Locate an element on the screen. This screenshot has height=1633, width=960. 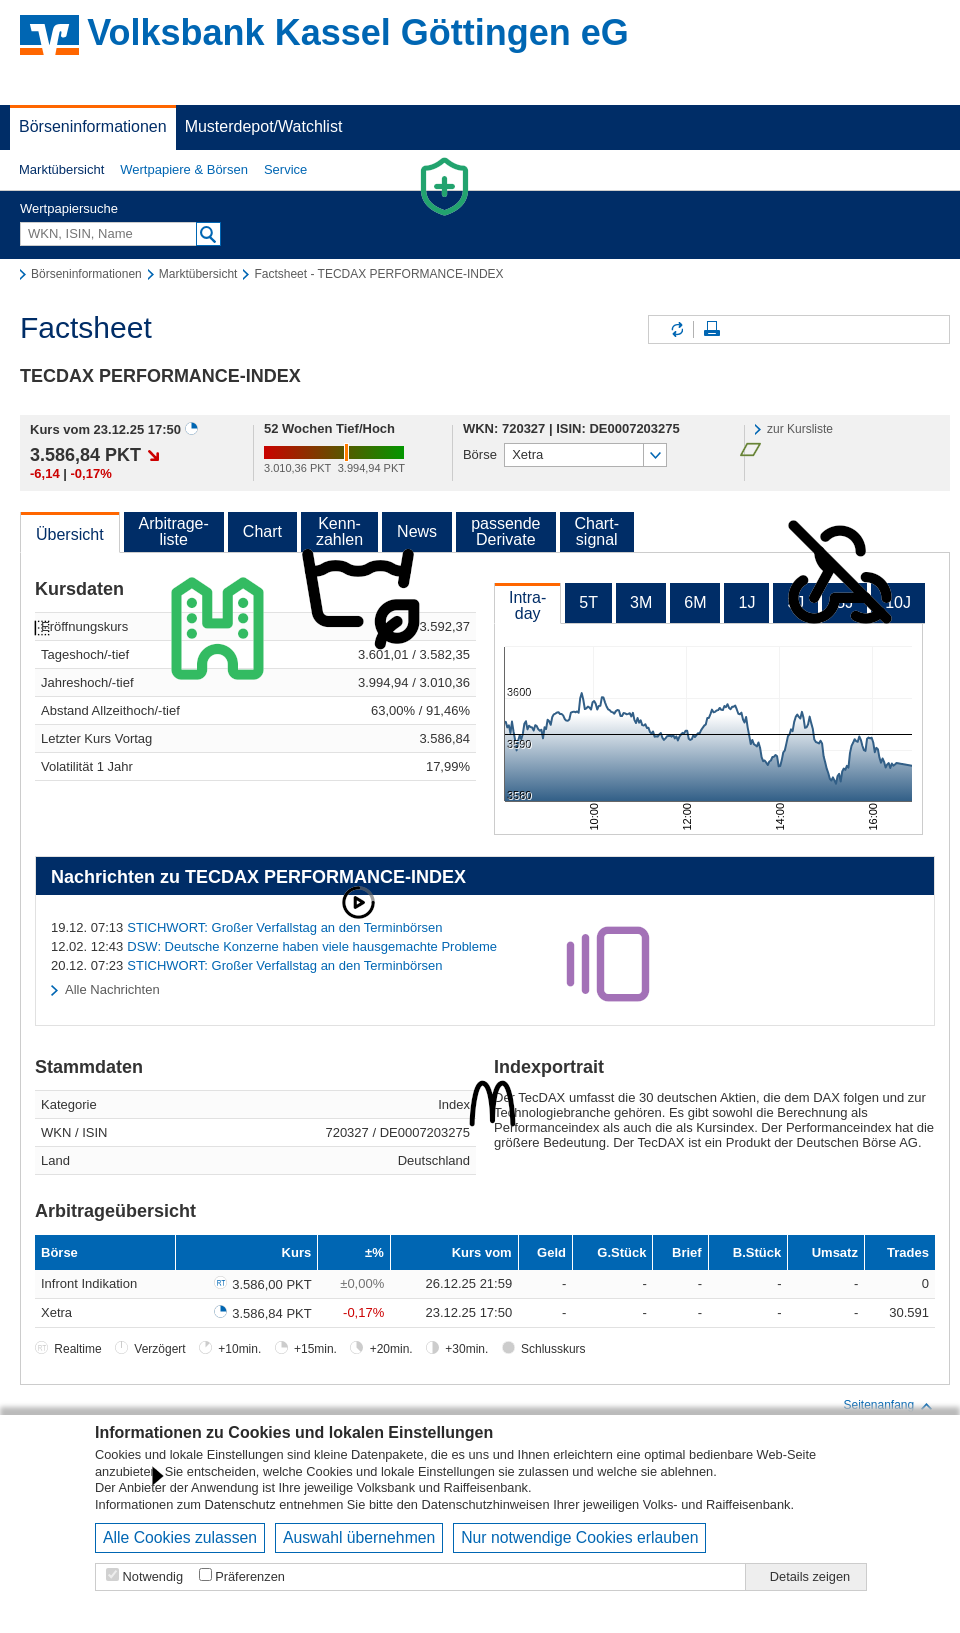
access fortress or castle-related content is located at coordinates (217, 628).